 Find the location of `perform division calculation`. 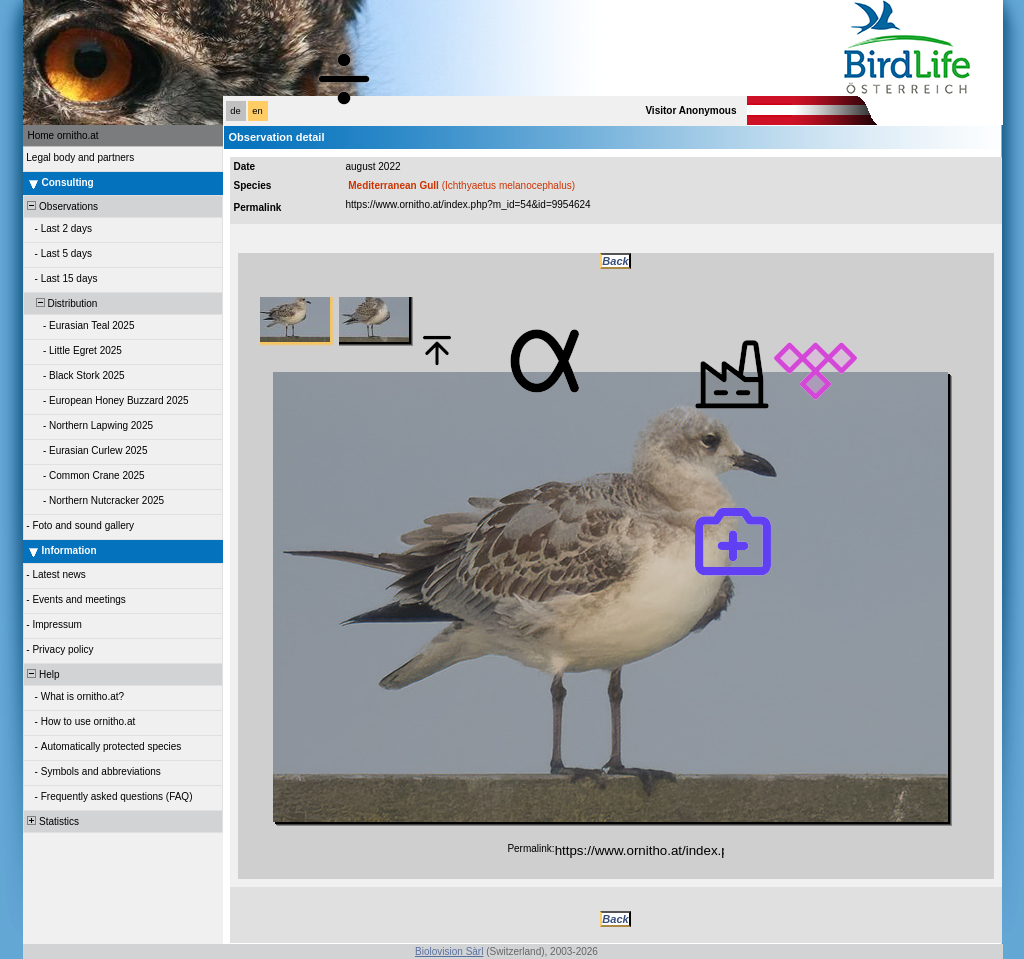

perform division calculation is located at coordinates (344, 79).